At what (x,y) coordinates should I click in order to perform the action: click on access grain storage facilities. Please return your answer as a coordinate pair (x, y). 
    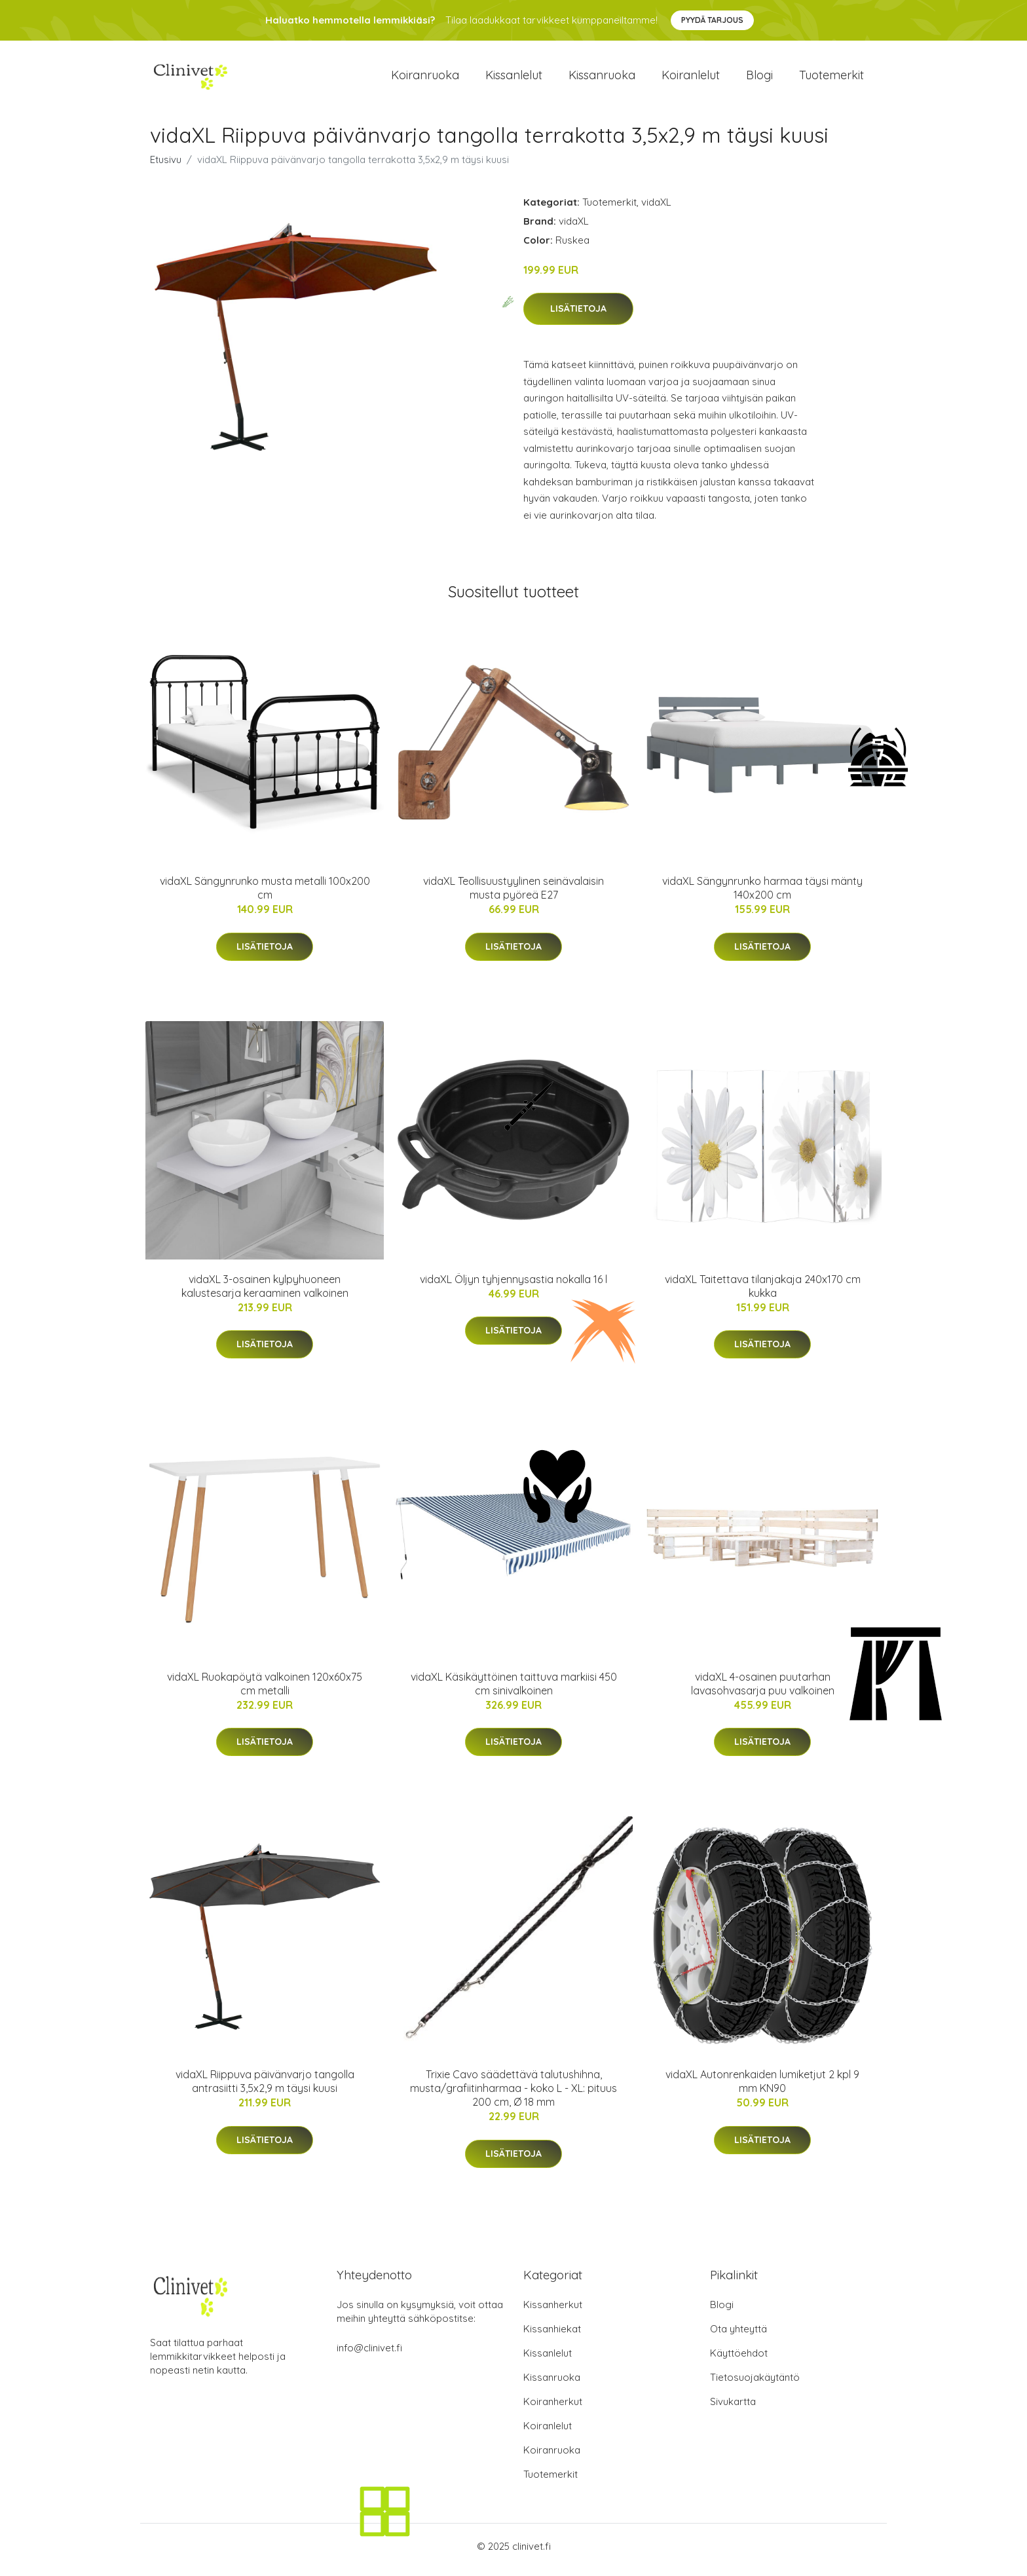
    Looking at the image, I should click on (878, 756).